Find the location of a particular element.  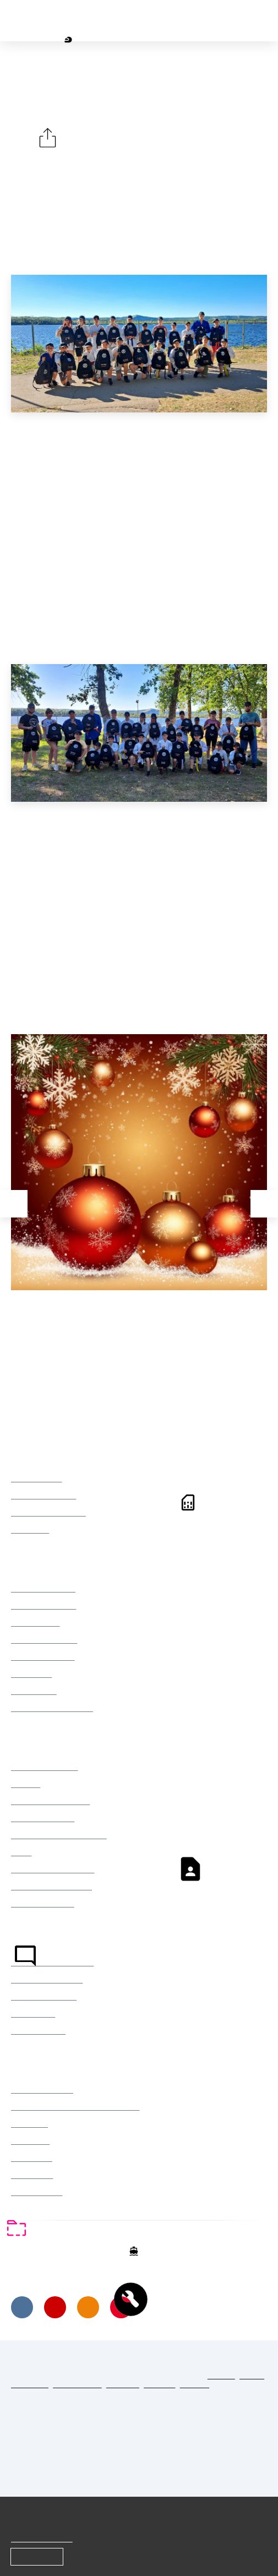

export or share content to another app is located at coordinates (47, 138).